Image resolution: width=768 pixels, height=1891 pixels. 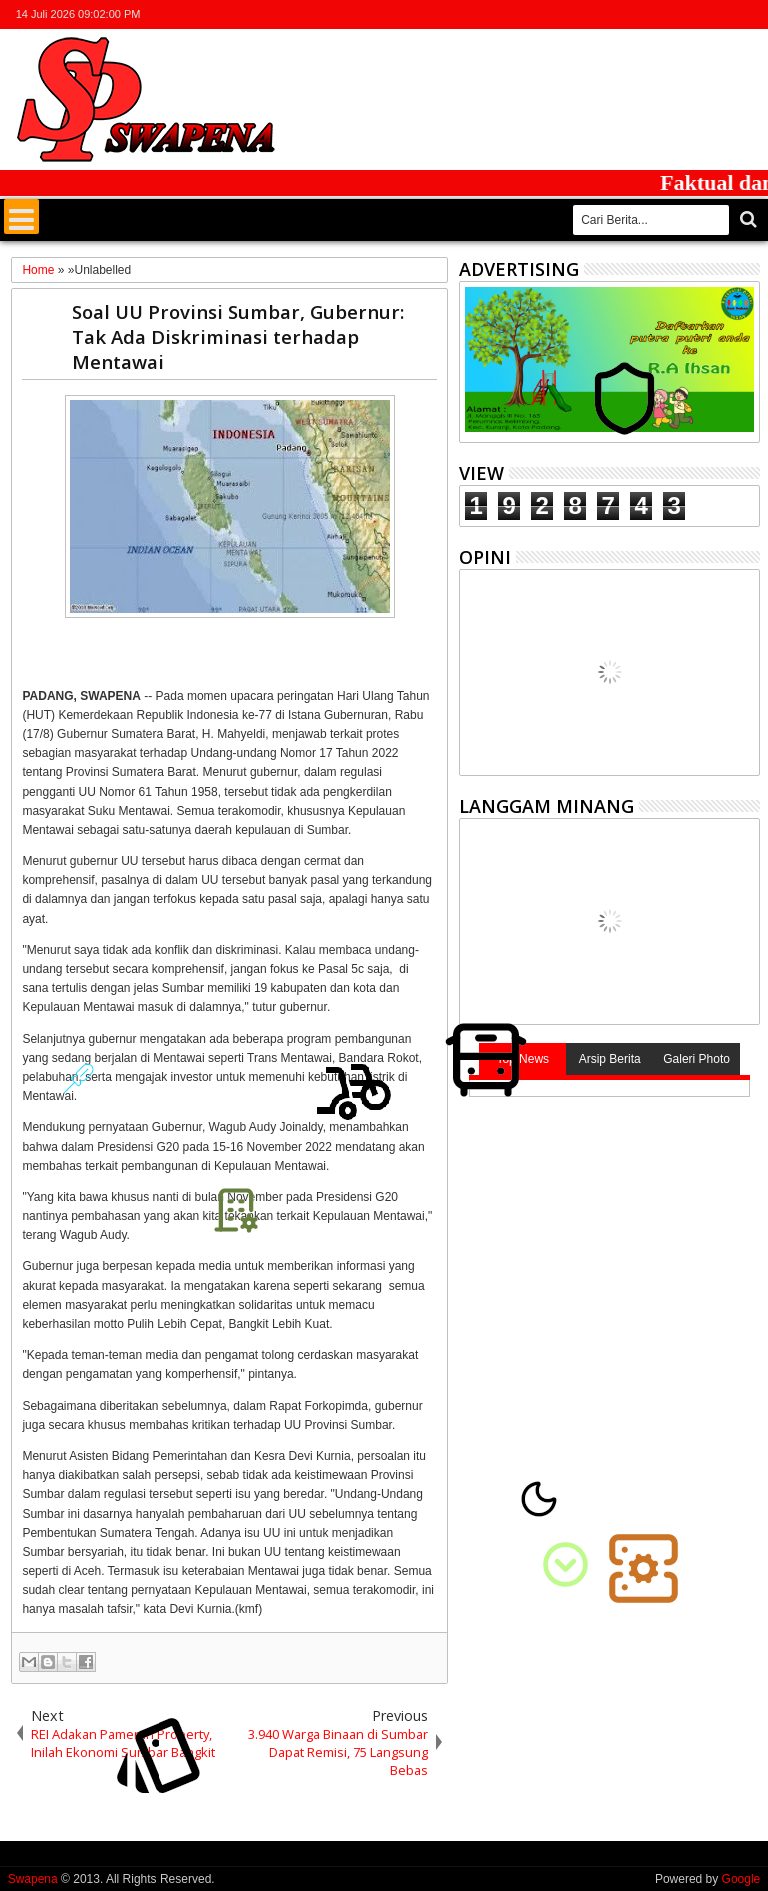 I want to click on toggle dark mode or night theme, so click(x=539, y=1499).